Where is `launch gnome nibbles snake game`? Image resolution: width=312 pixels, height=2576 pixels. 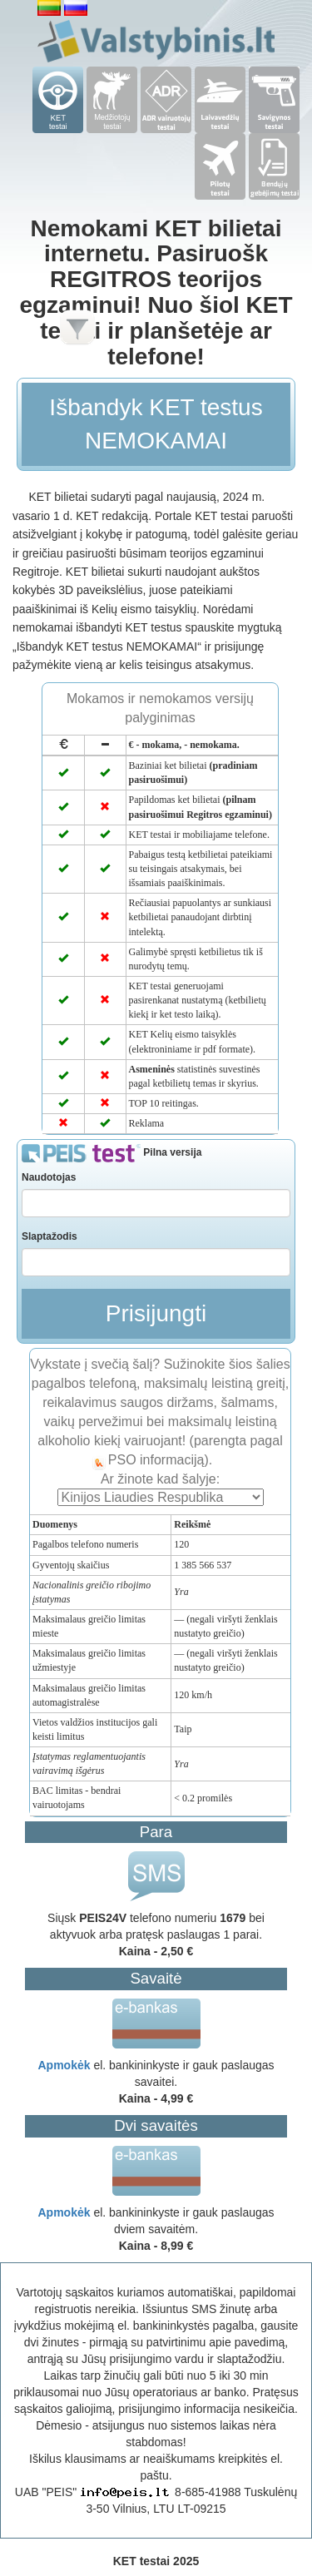 launch gnome nibbles snake game is located at coordinates (99, 1463).